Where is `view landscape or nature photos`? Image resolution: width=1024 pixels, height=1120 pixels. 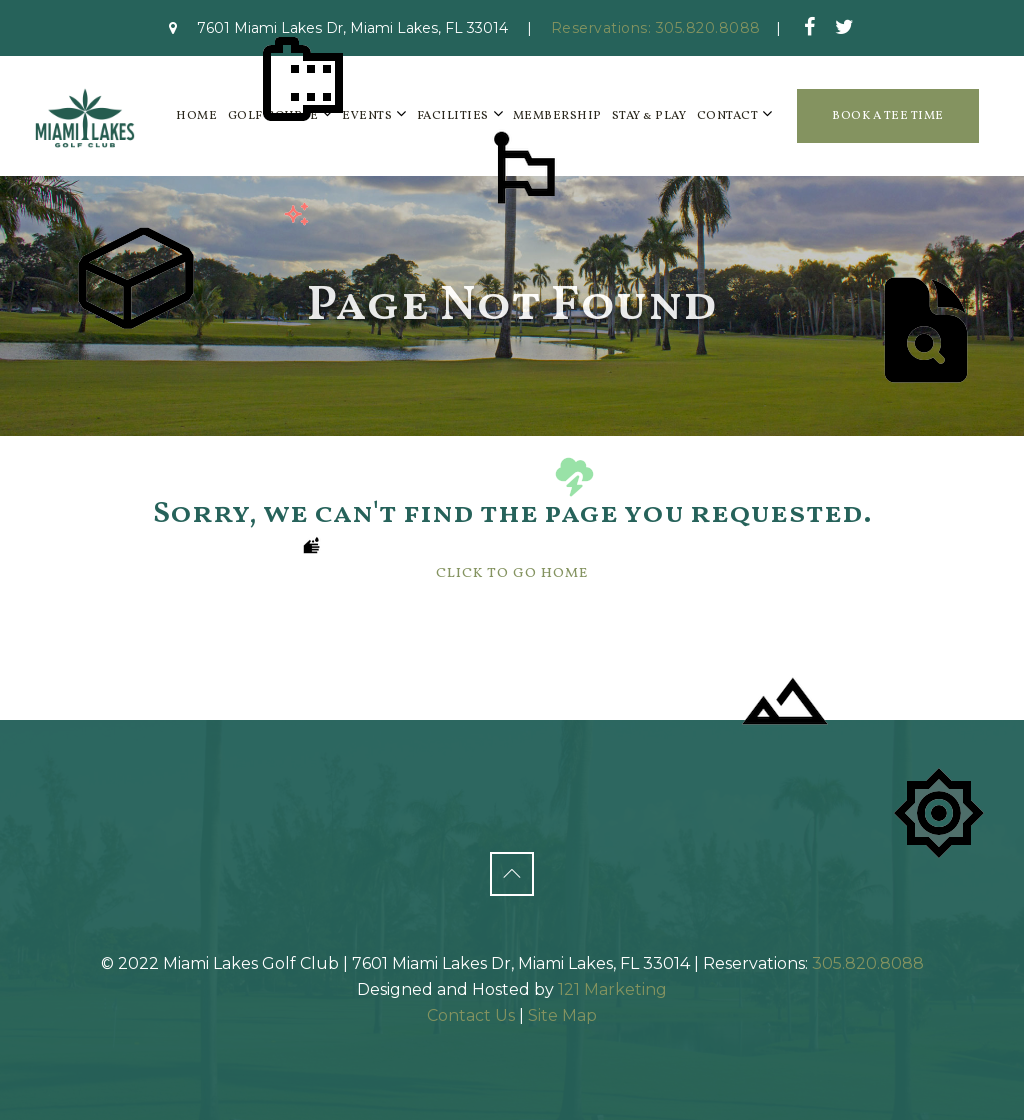 view landscape or nature photos is located at coordinates (785, 701).